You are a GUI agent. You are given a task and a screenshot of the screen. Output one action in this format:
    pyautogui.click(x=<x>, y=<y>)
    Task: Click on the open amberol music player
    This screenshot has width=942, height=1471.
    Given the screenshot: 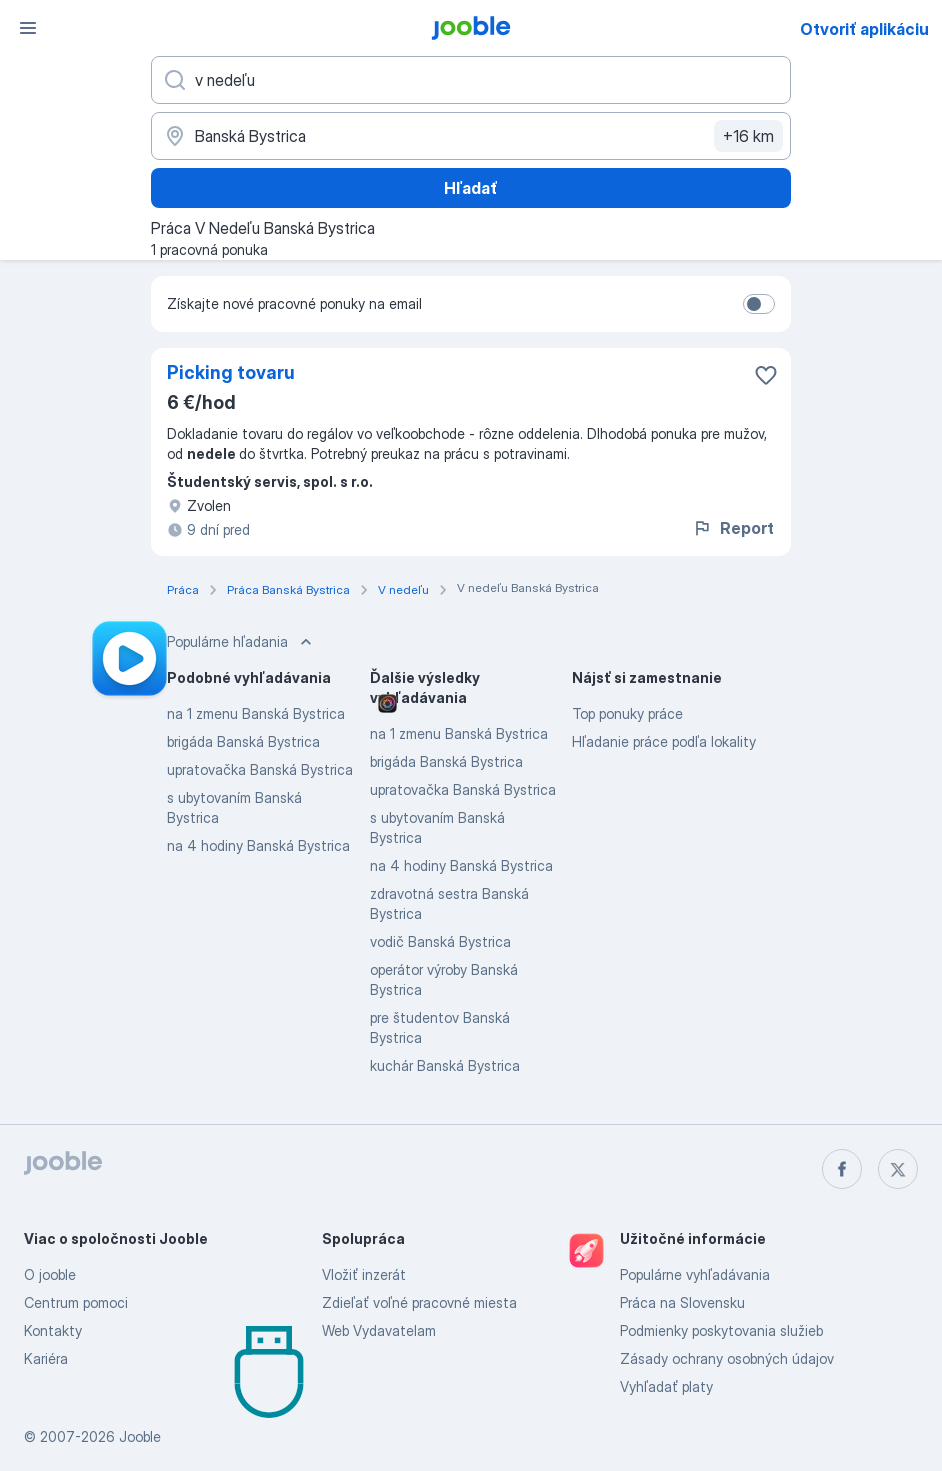 What is the action you would take?
    pyautogui.click(x=129, y=658)
    